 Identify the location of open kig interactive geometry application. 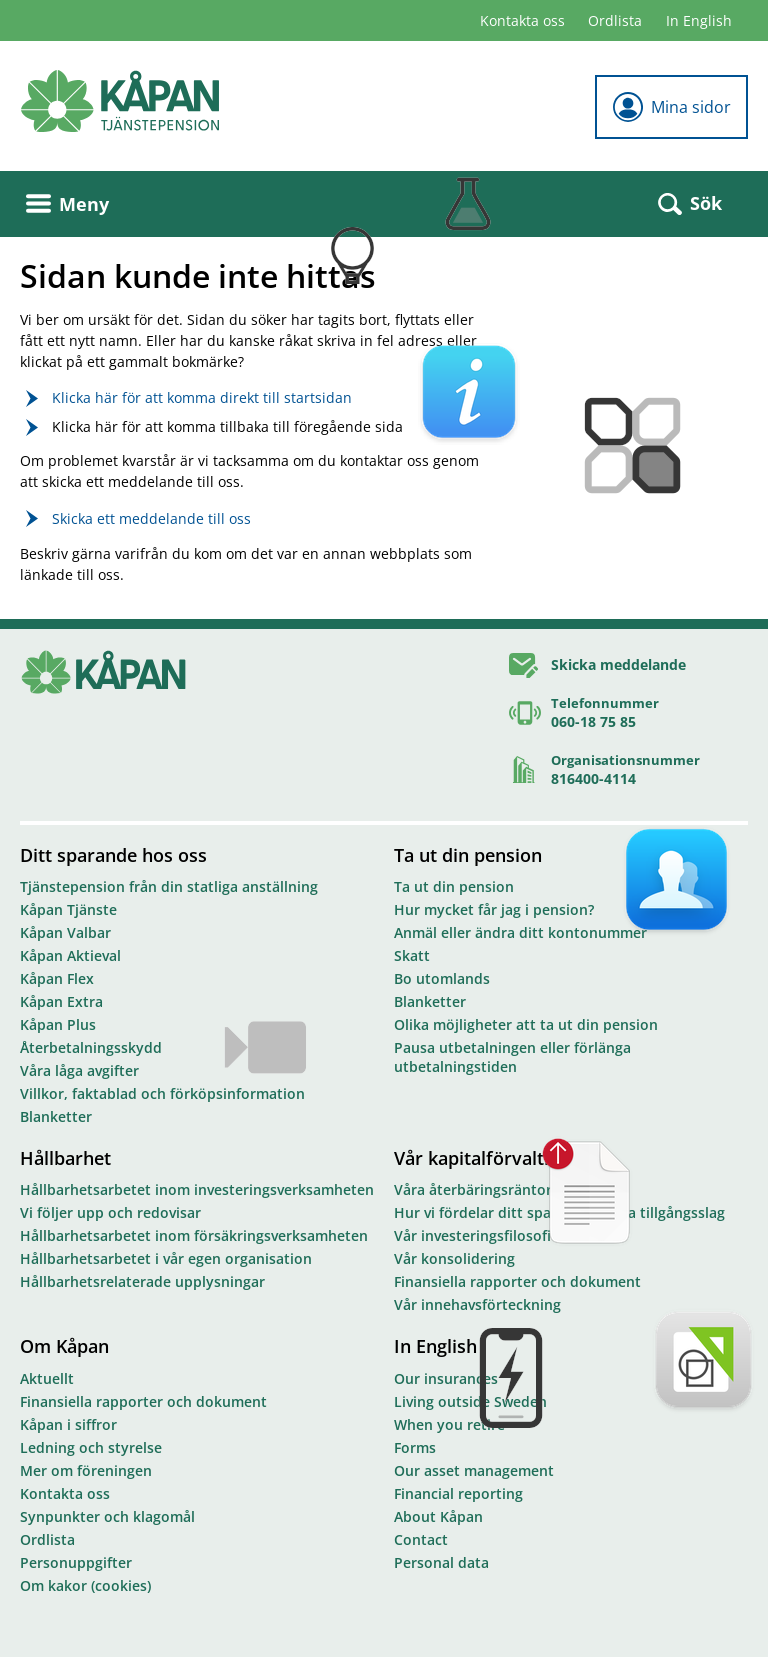
(703, 1359).